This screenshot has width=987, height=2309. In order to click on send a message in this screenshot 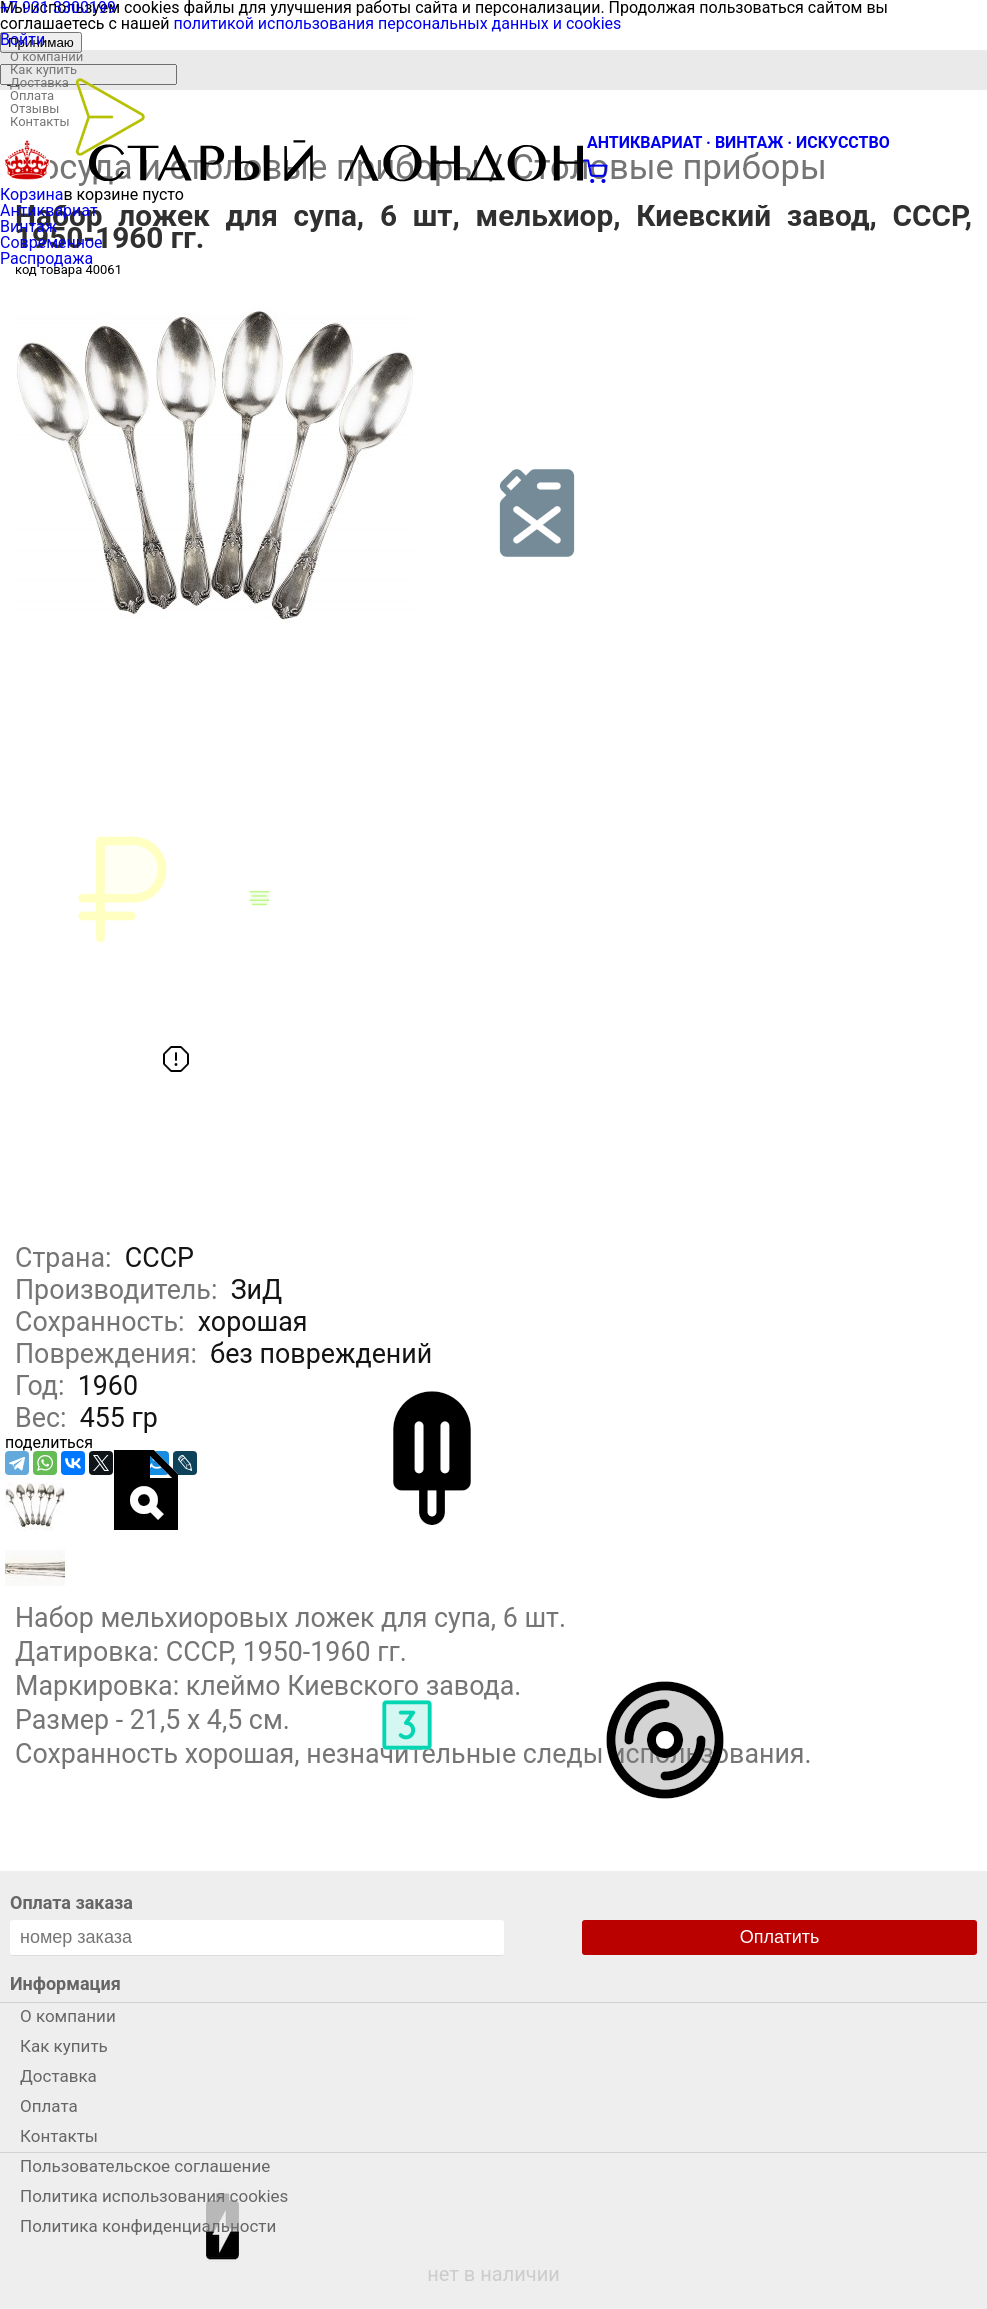, I will do `click(106, 117)`.